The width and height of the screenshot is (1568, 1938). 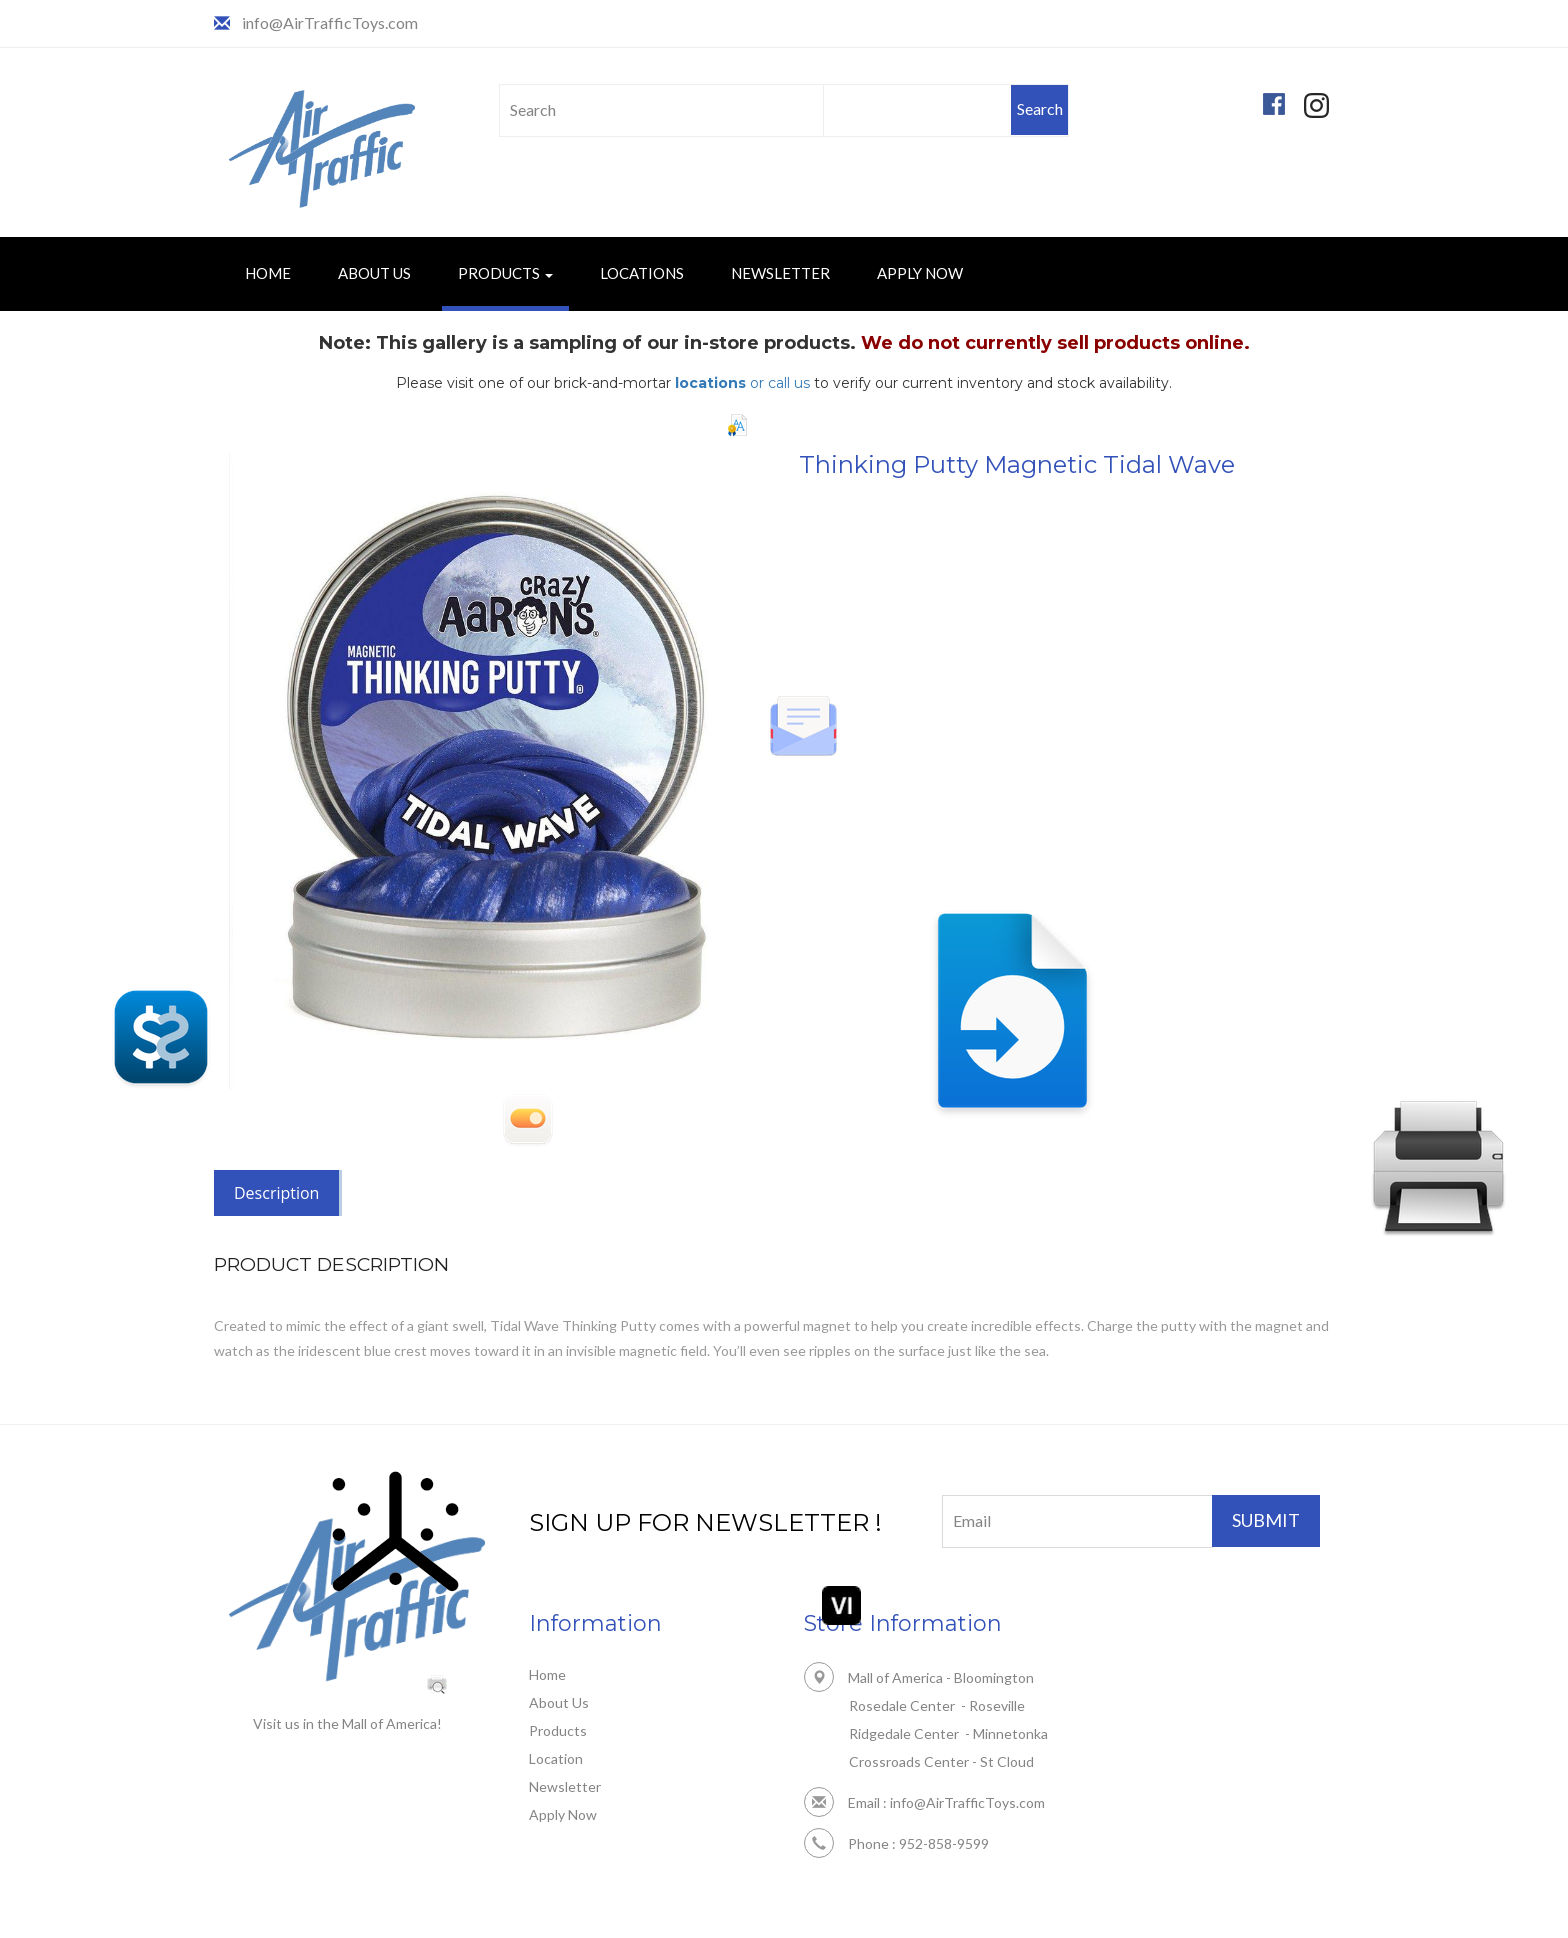 What do you see at coordinates (1438, 1167) in the screenshot?
I see `access printer settings and preferences` at bounding box center [1438, 1167].